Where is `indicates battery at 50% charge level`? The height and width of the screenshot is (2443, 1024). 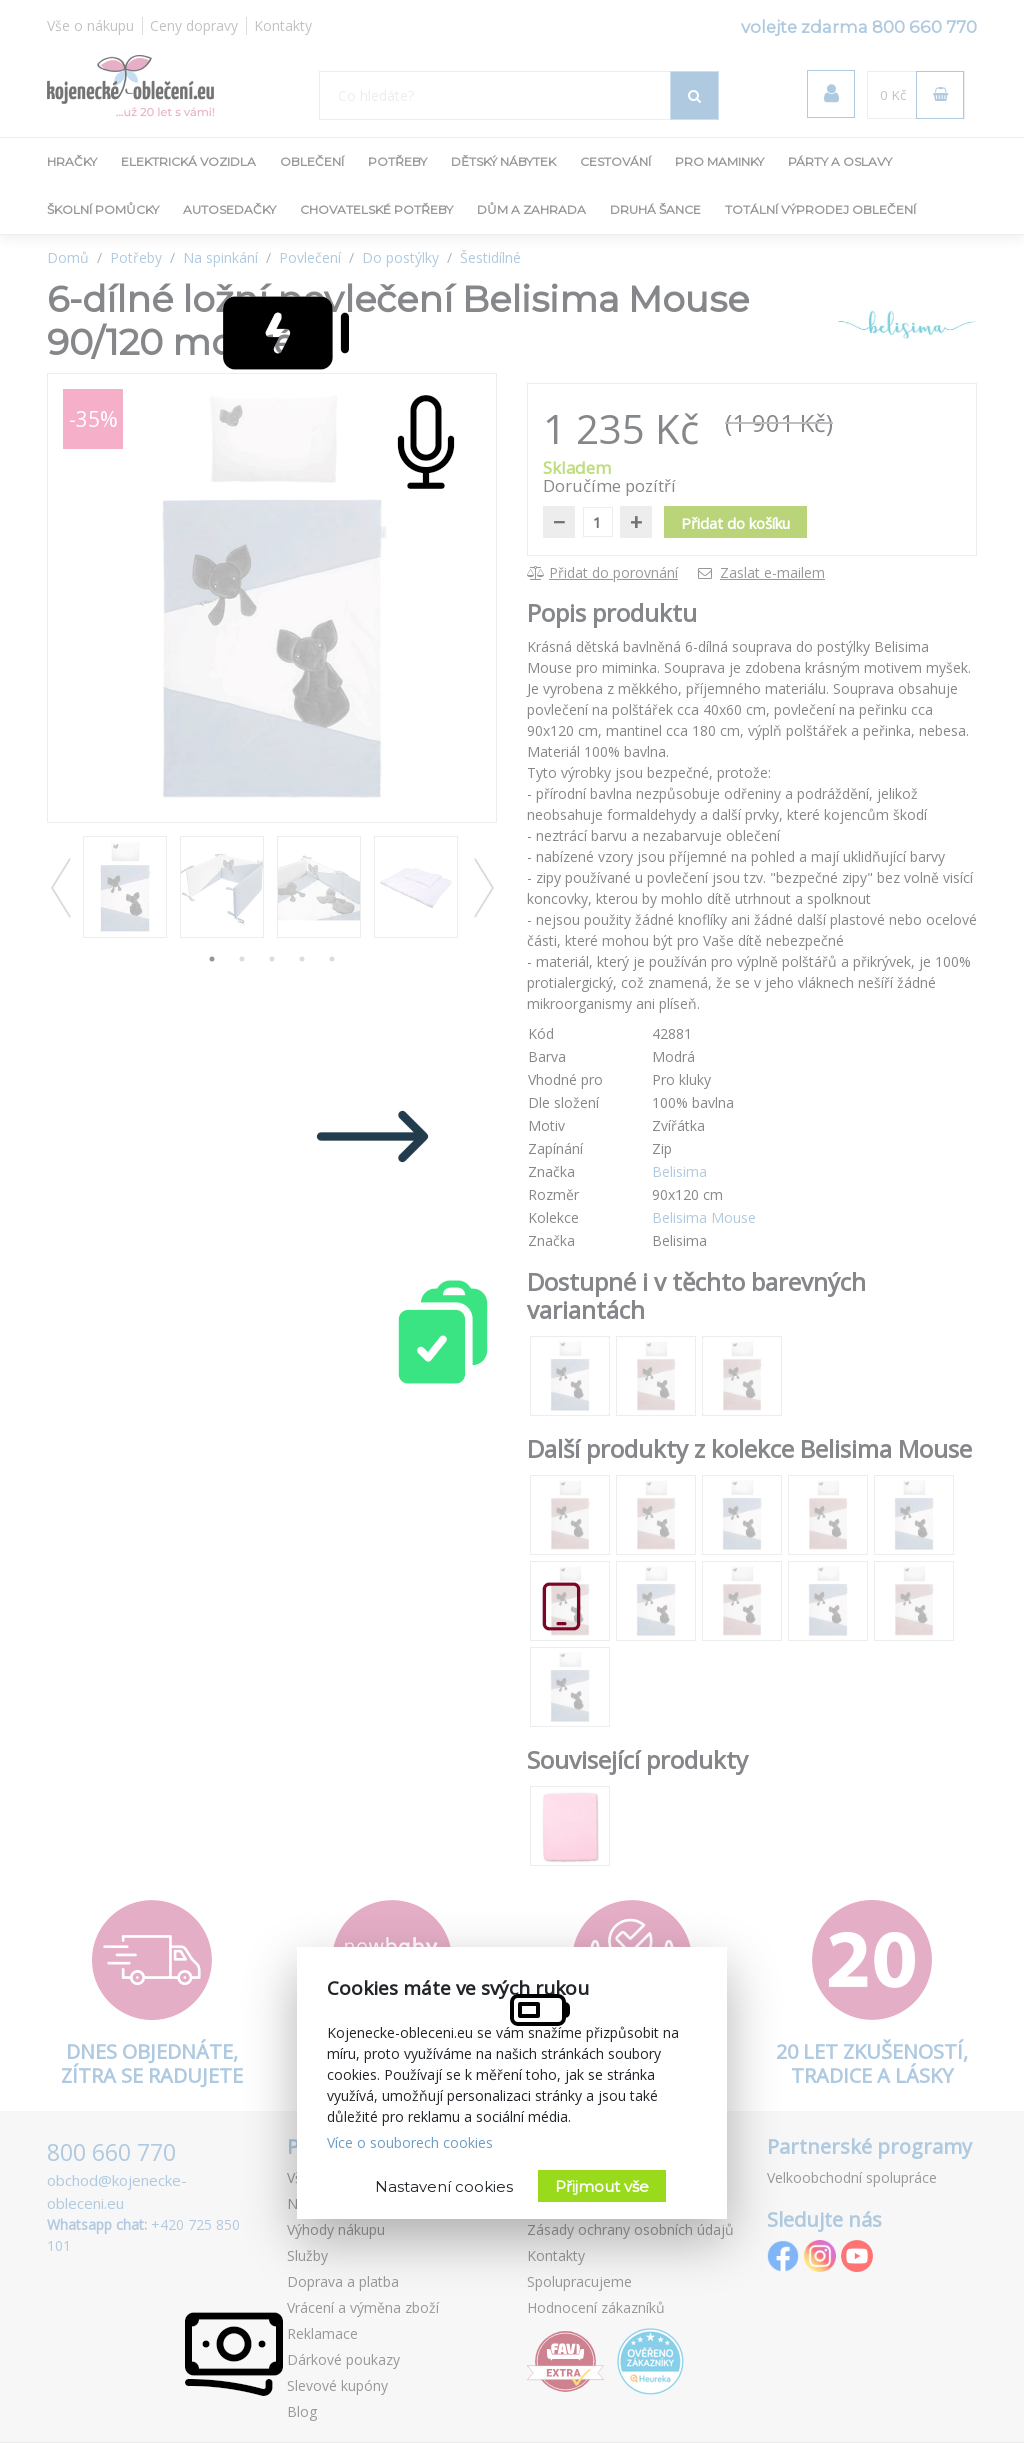
indicates battery at 50% charge level is located at coordinates (540, 2008).